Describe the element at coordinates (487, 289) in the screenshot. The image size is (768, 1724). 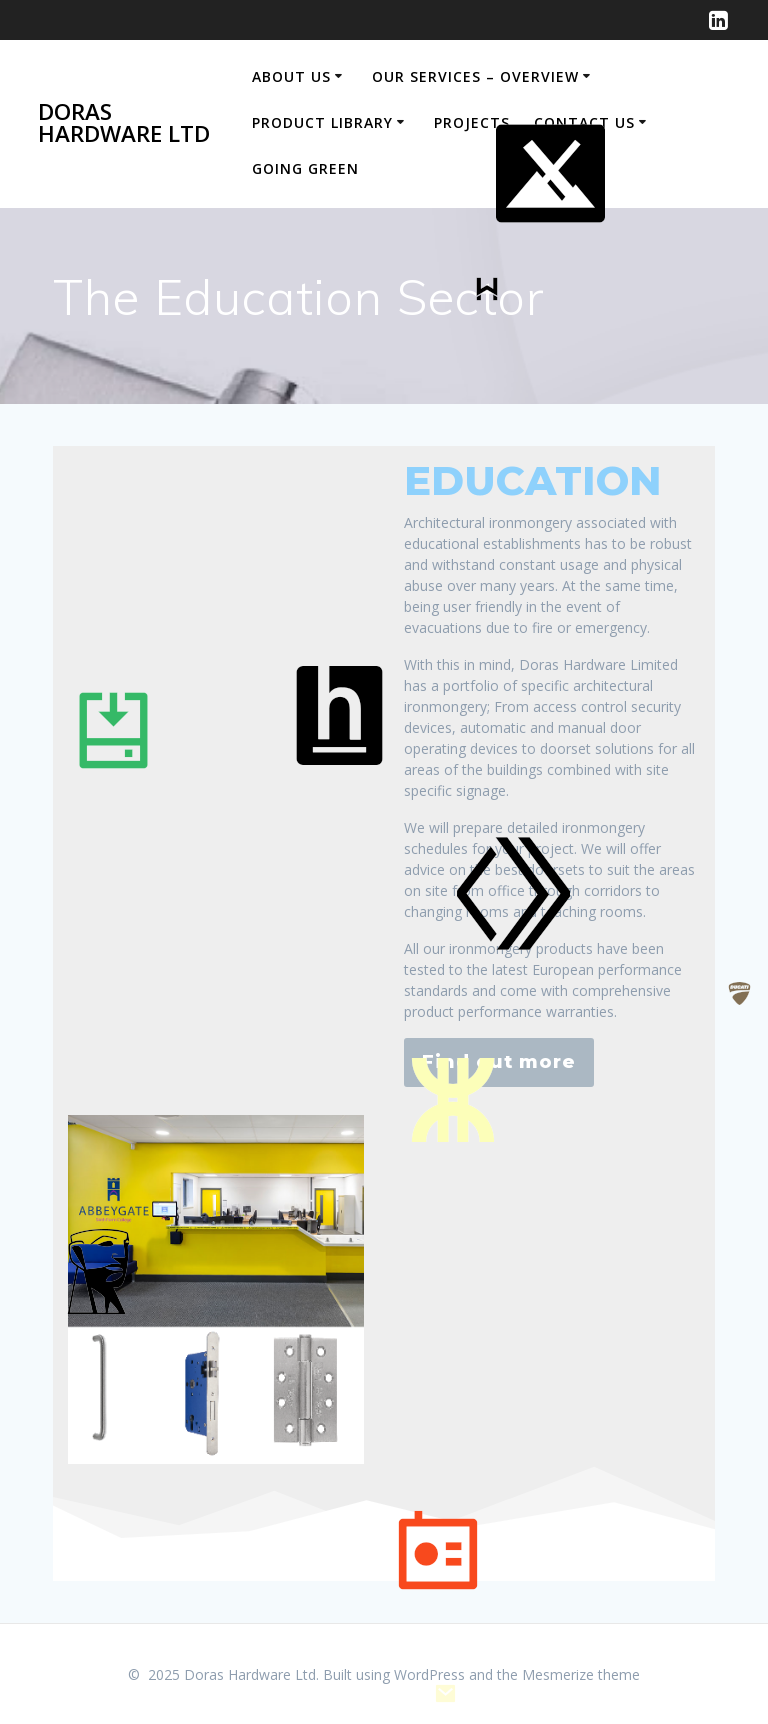
I see `wsh brand logo` at that location.